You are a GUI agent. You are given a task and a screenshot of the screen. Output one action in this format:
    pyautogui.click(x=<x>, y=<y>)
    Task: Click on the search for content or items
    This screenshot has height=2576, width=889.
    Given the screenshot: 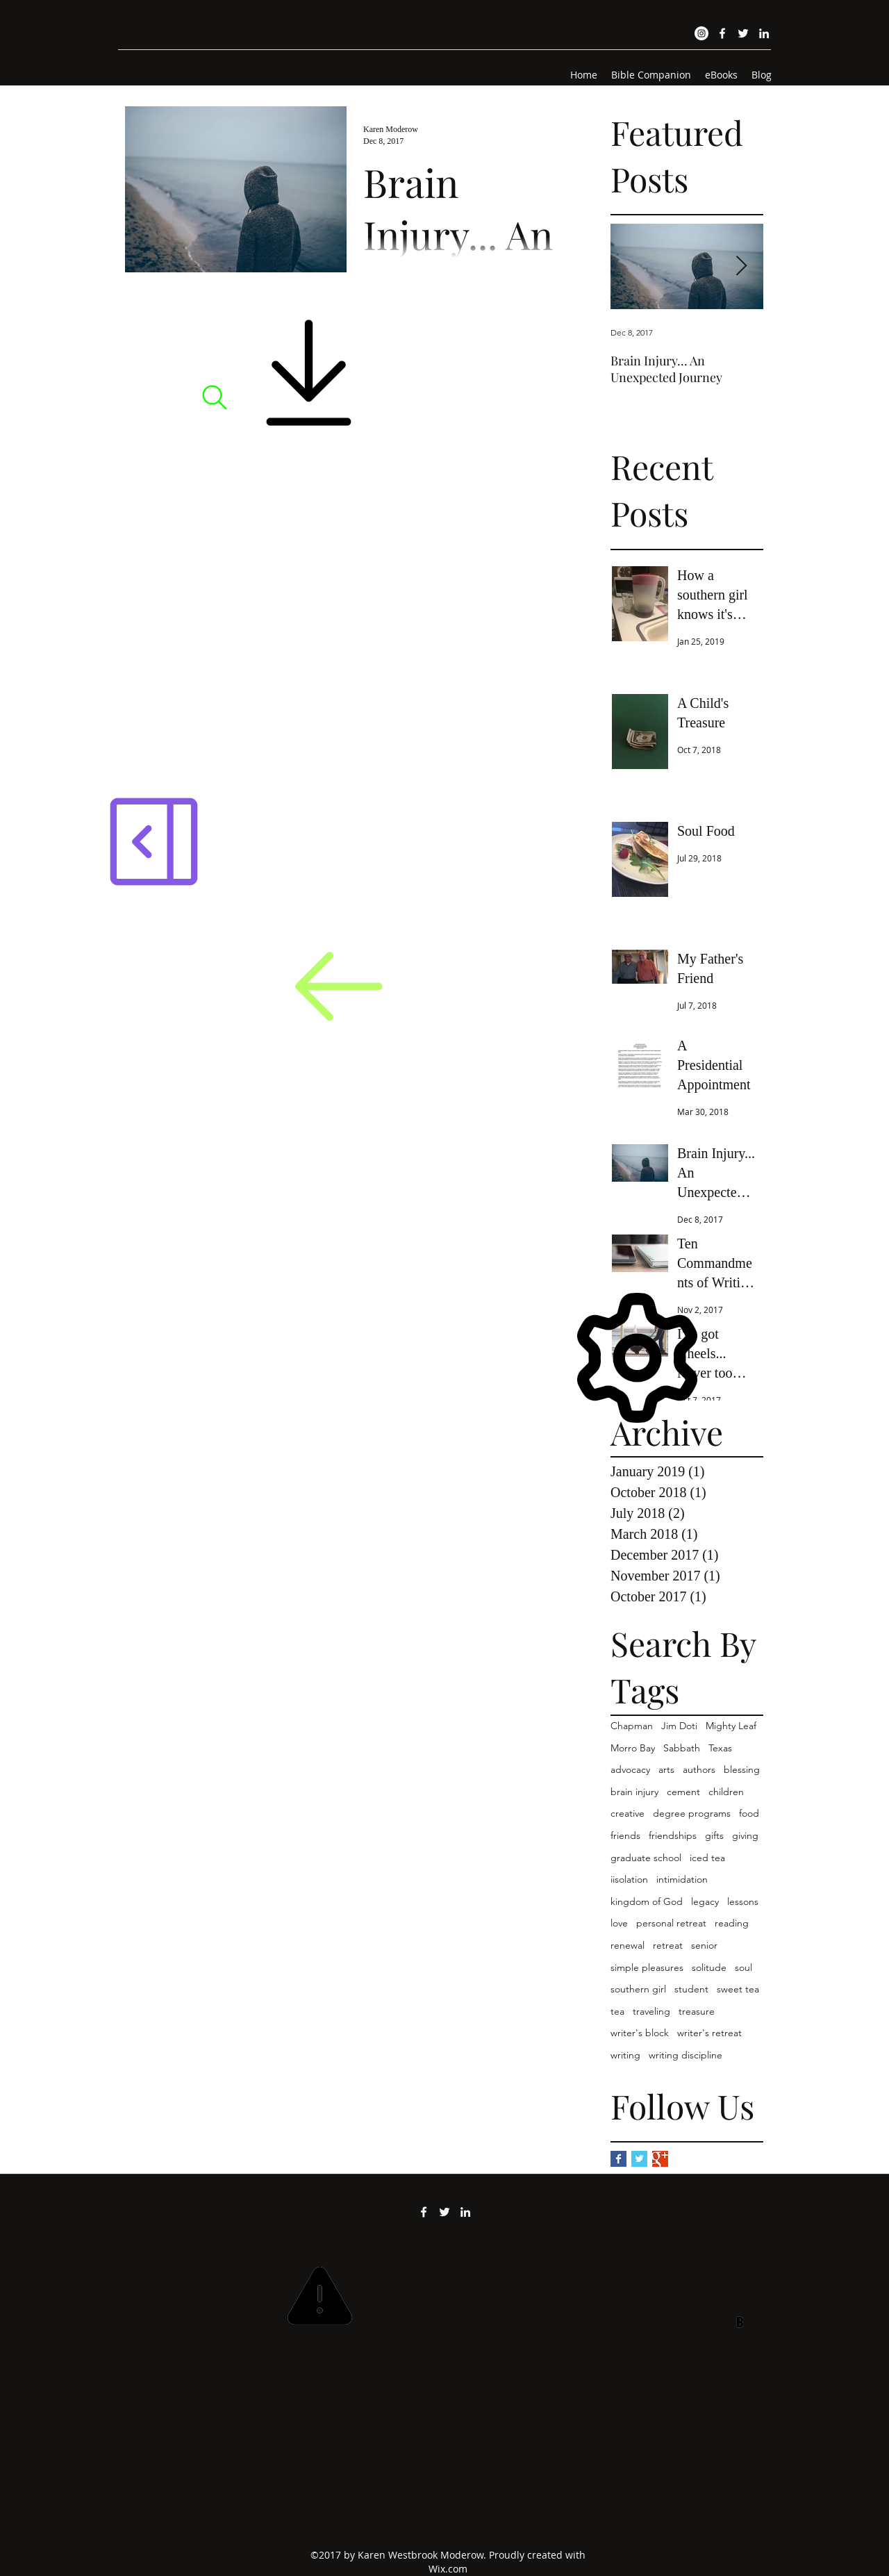 What is the action you would take?
    pyautogui.click(x=214, y=397)
    